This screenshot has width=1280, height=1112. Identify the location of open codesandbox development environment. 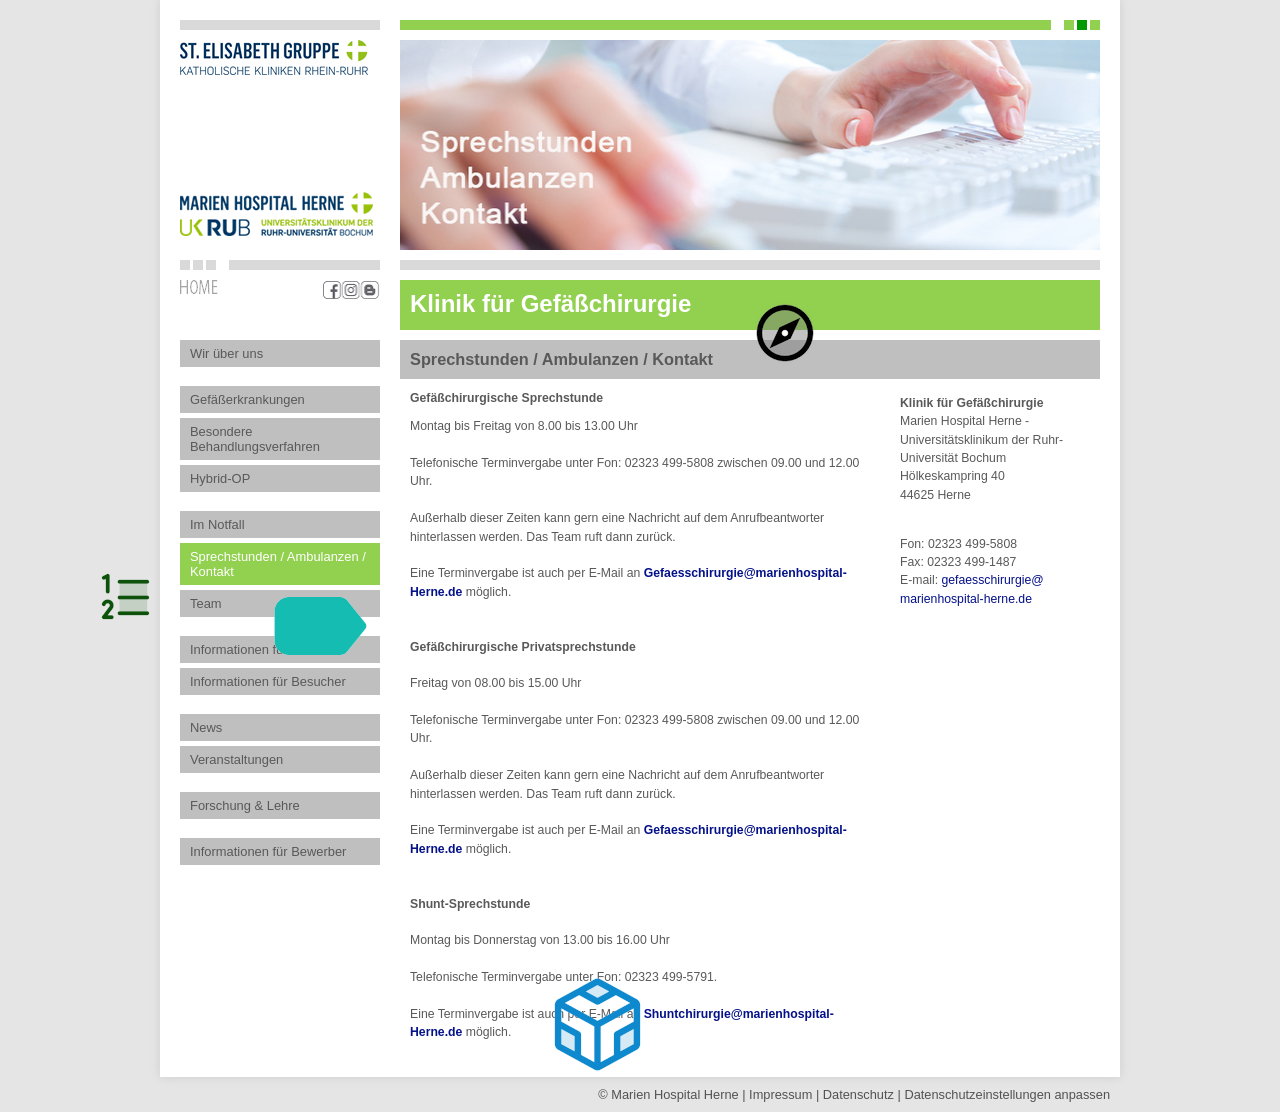
(597, 1024).